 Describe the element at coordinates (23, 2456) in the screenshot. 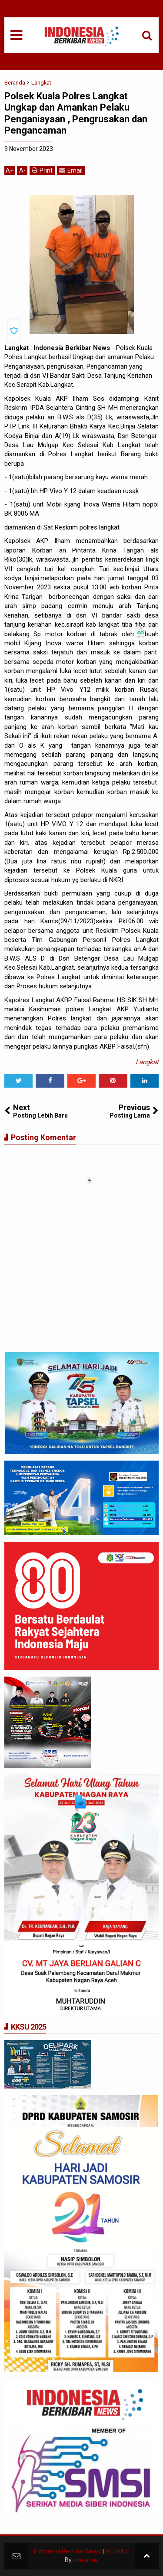

I see `access CD/DVD drive` at that location.